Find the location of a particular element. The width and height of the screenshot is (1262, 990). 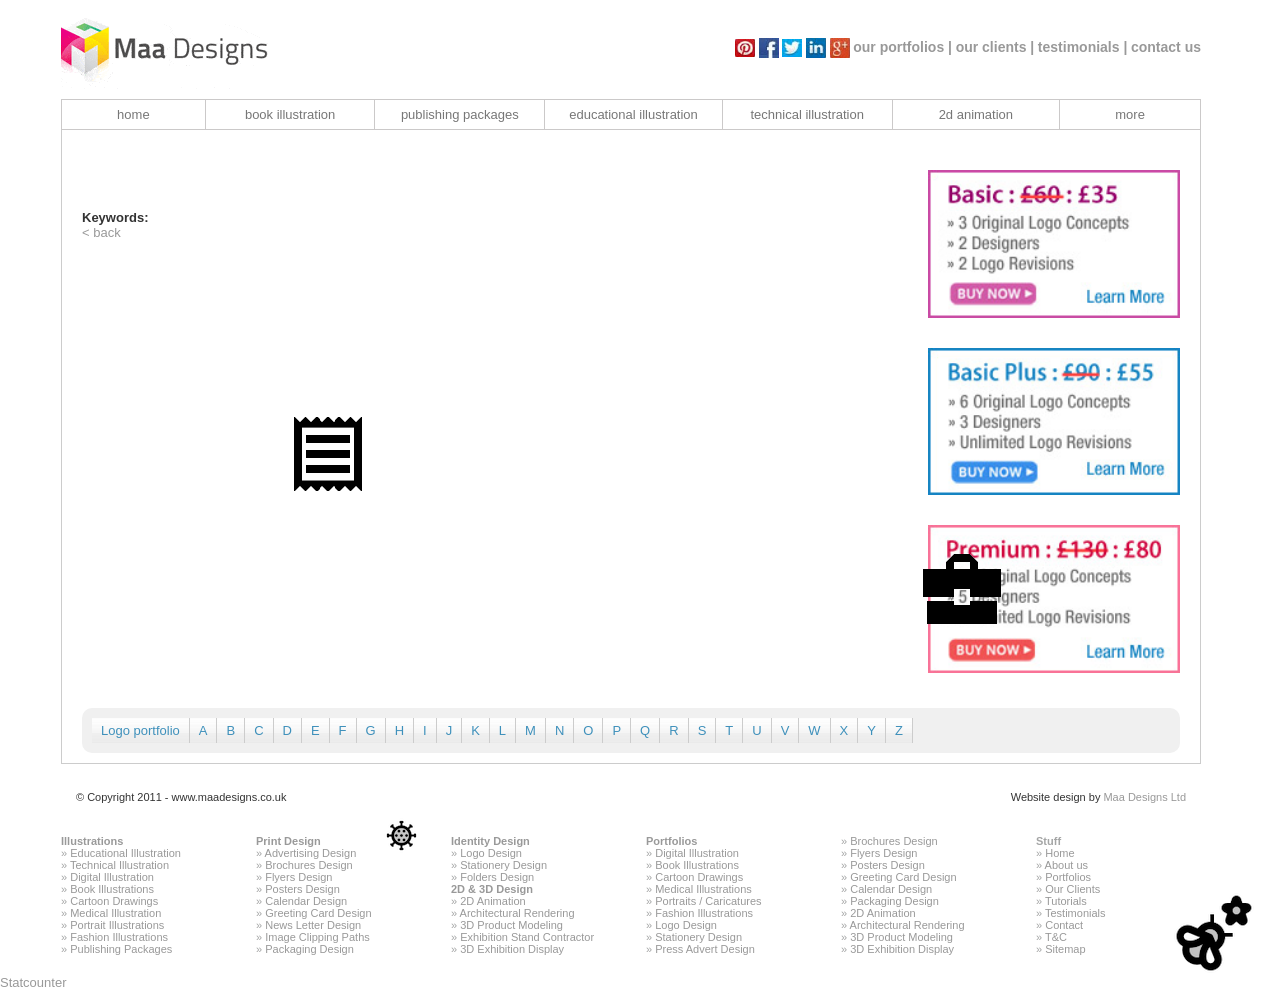

view purchase receipt is located at coordinates (328, 454).